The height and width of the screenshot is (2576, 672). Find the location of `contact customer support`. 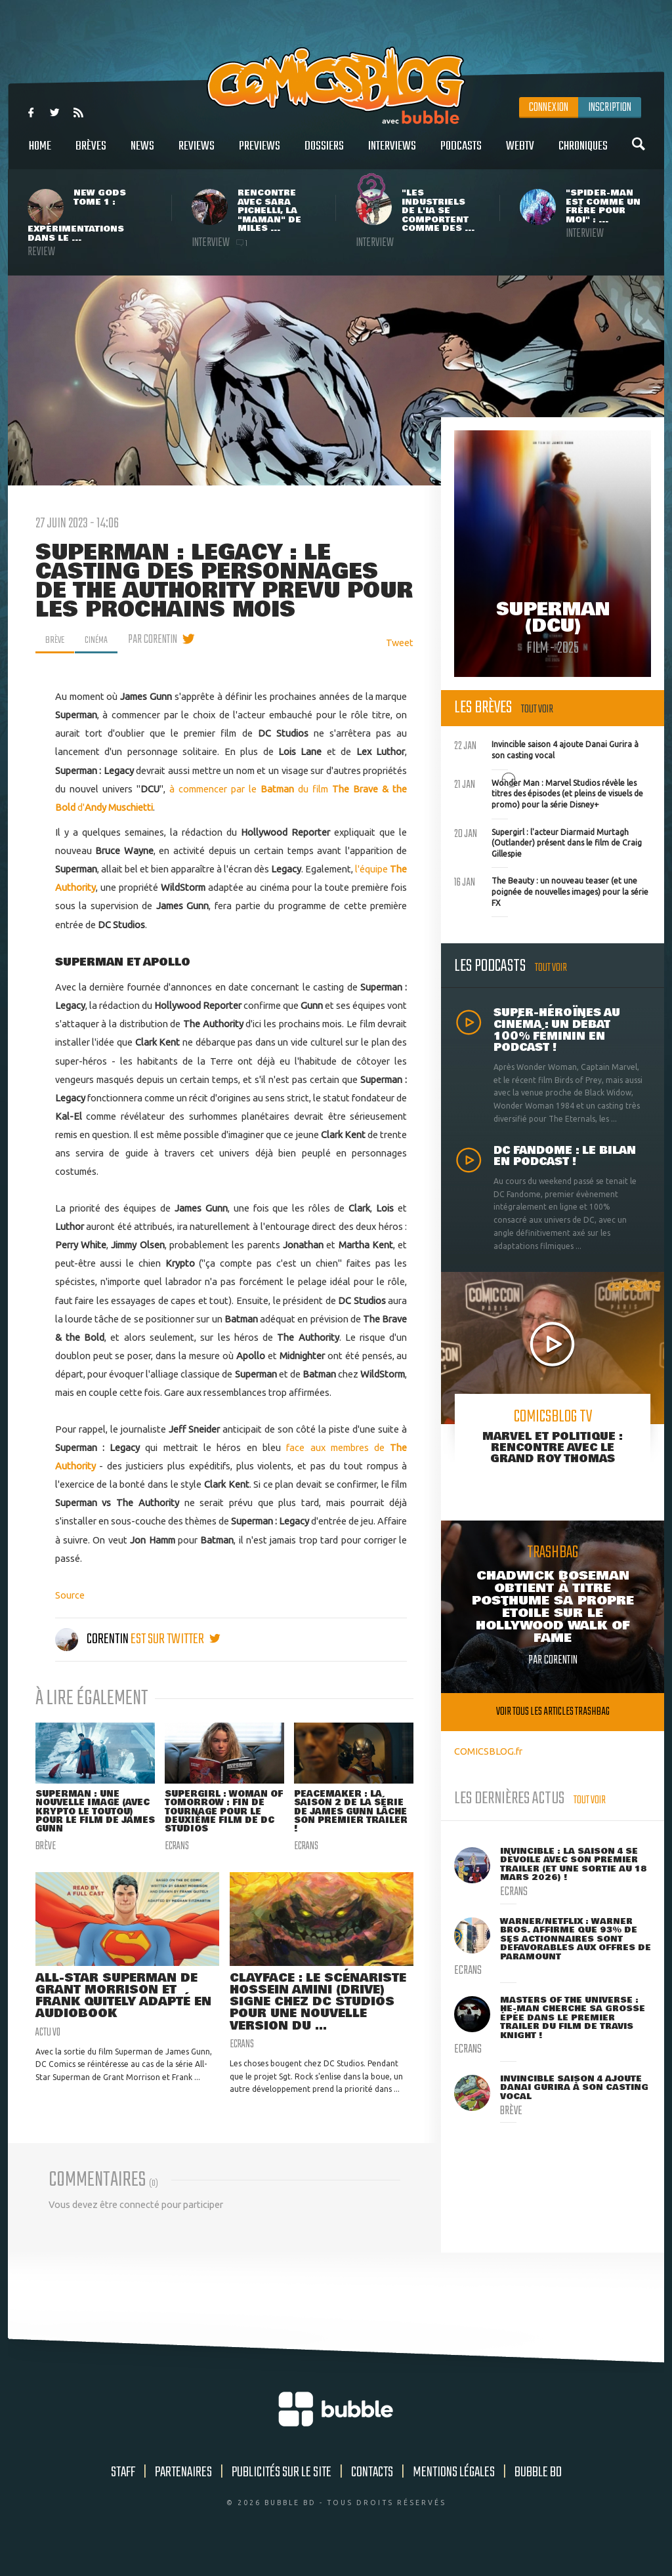

contact customer support is located at coordinates (509, 779).